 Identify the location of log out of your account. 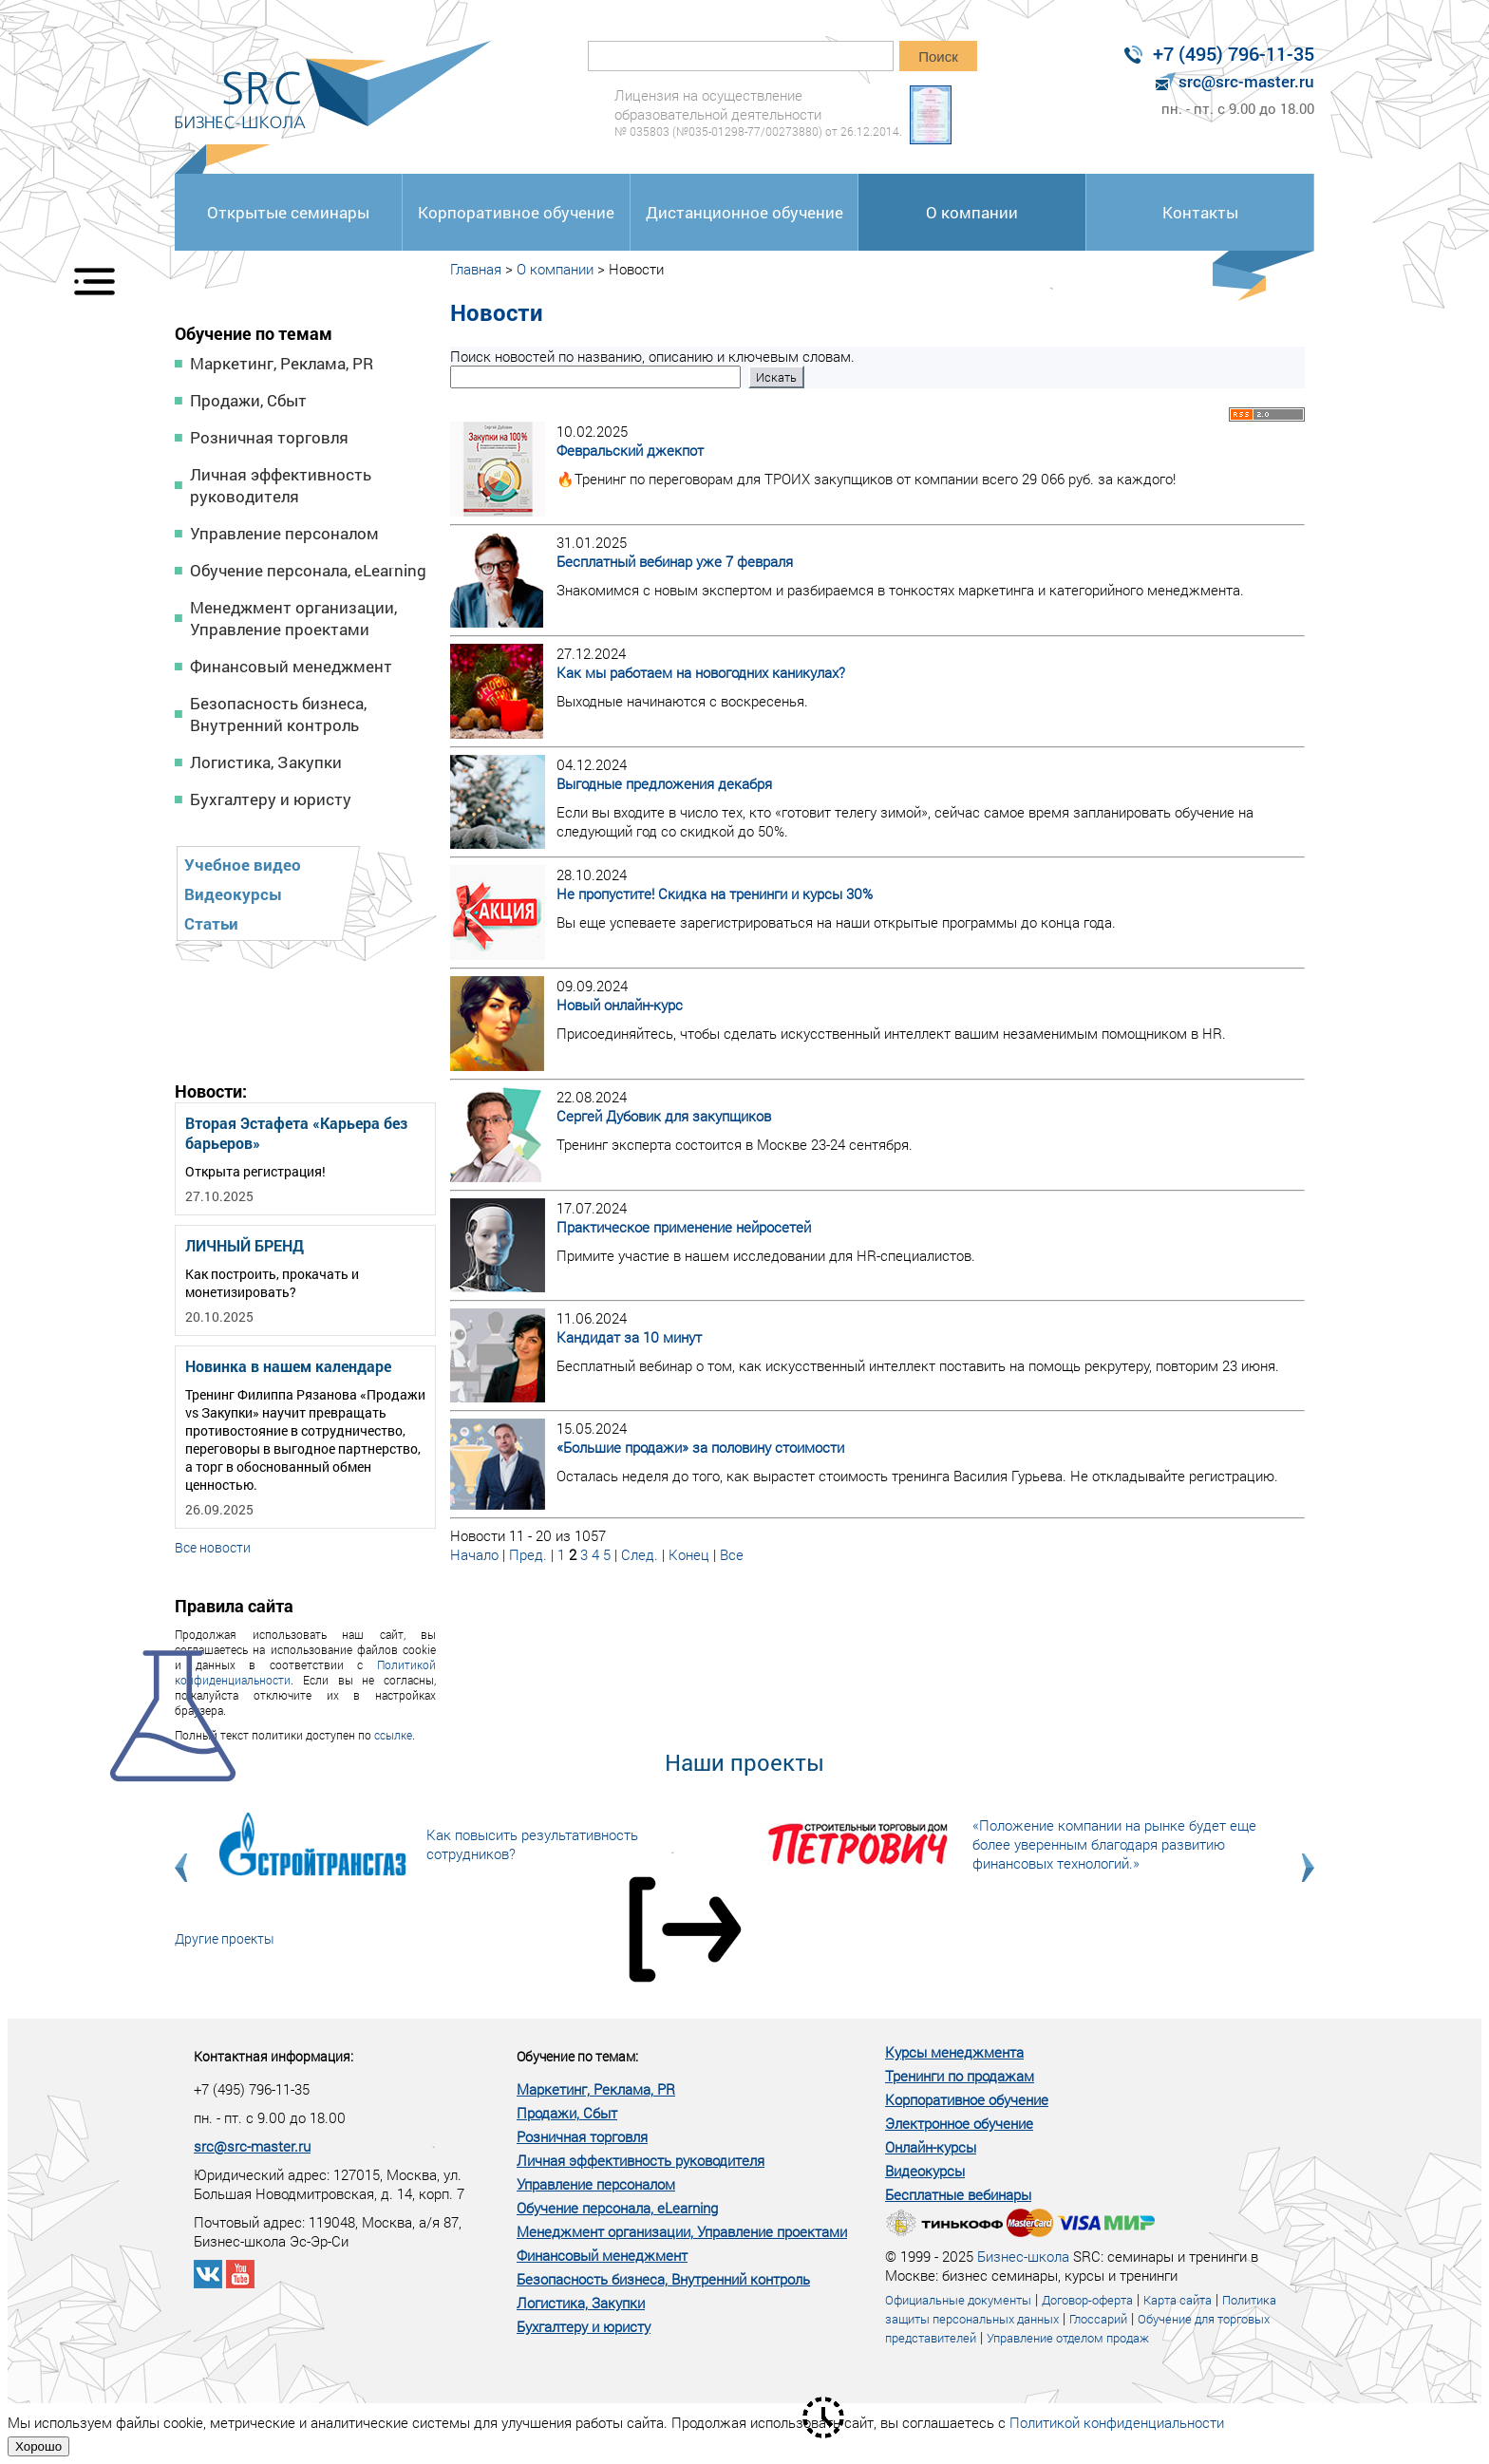
(682, 1929).